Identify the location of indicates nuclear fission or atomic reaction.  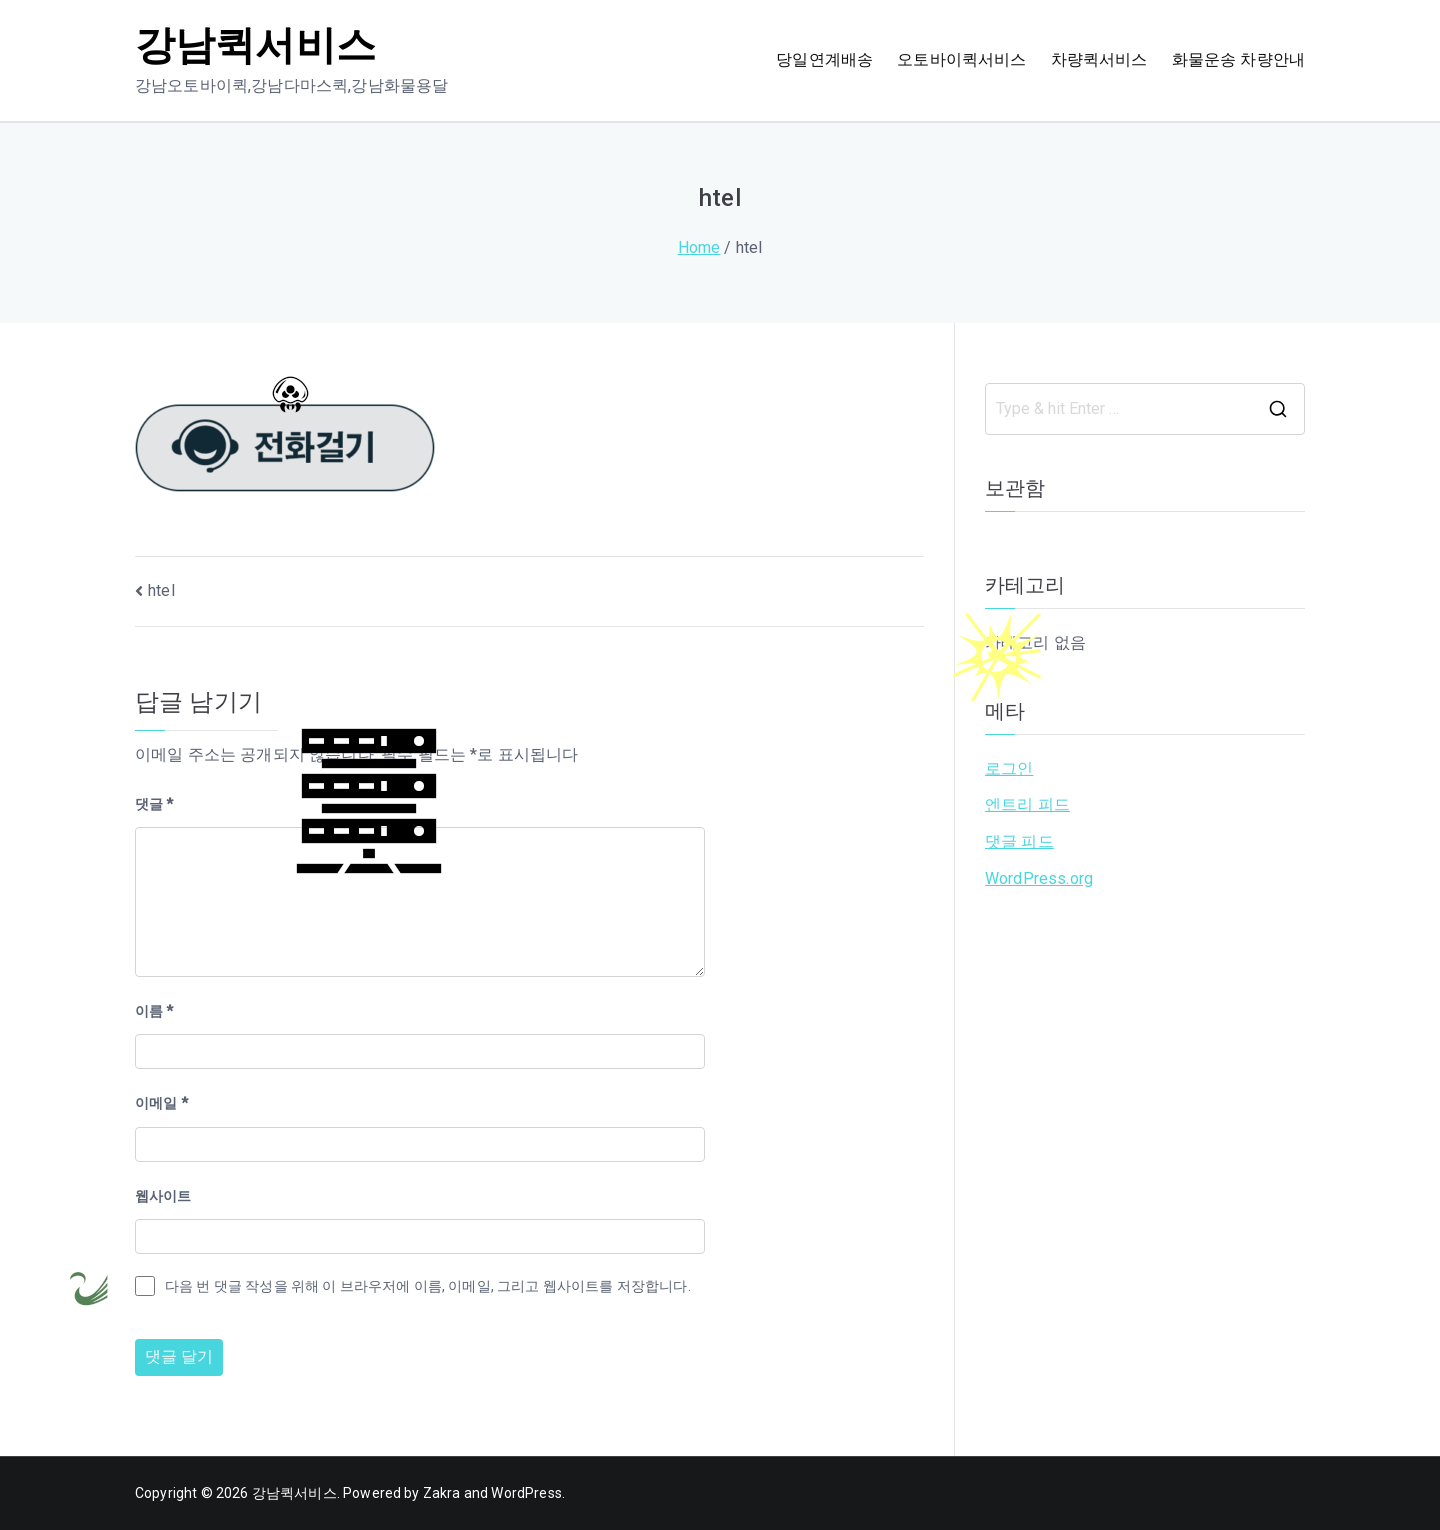
(997, 657).